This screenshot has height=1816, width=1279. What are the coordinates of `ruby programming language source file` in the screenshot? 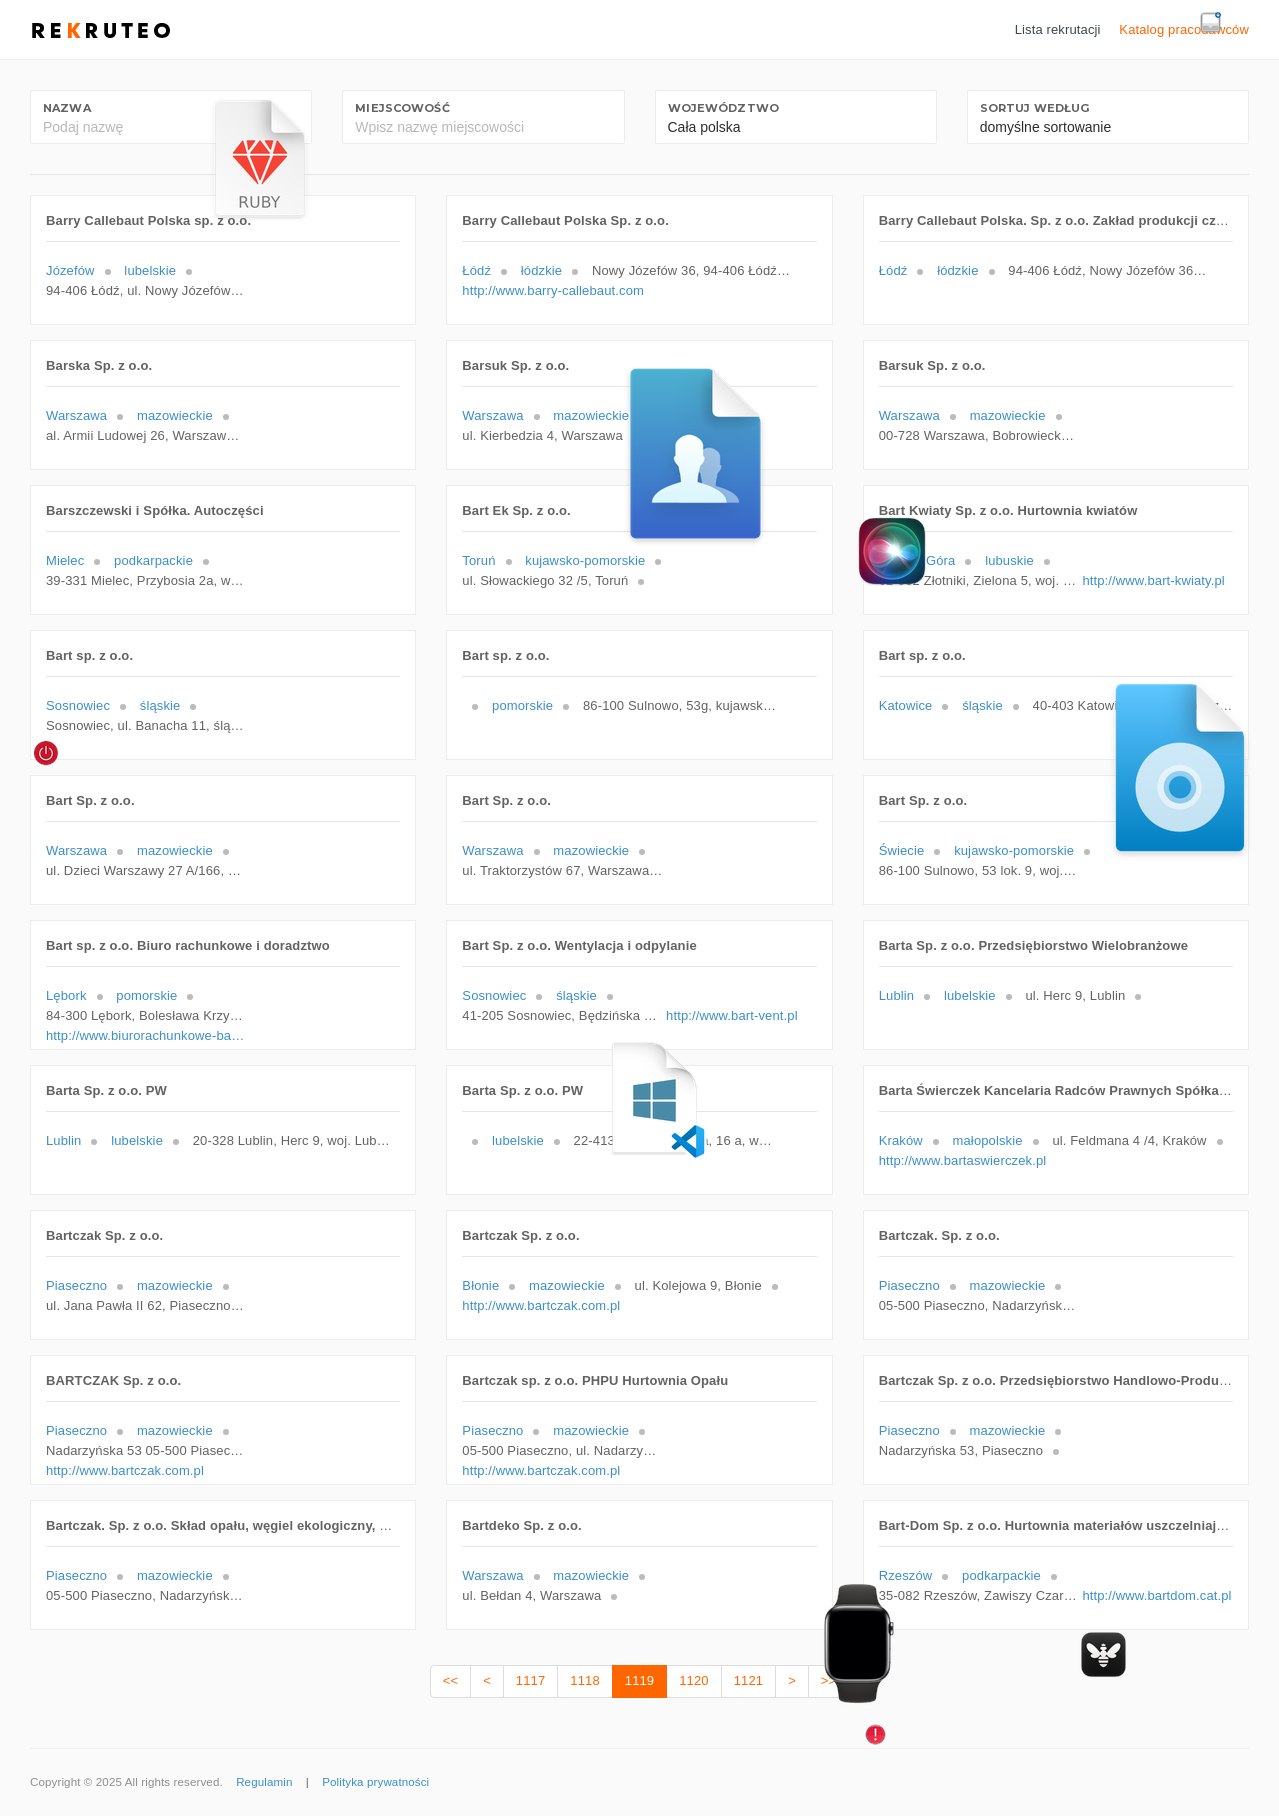 It's located at (260, 160).